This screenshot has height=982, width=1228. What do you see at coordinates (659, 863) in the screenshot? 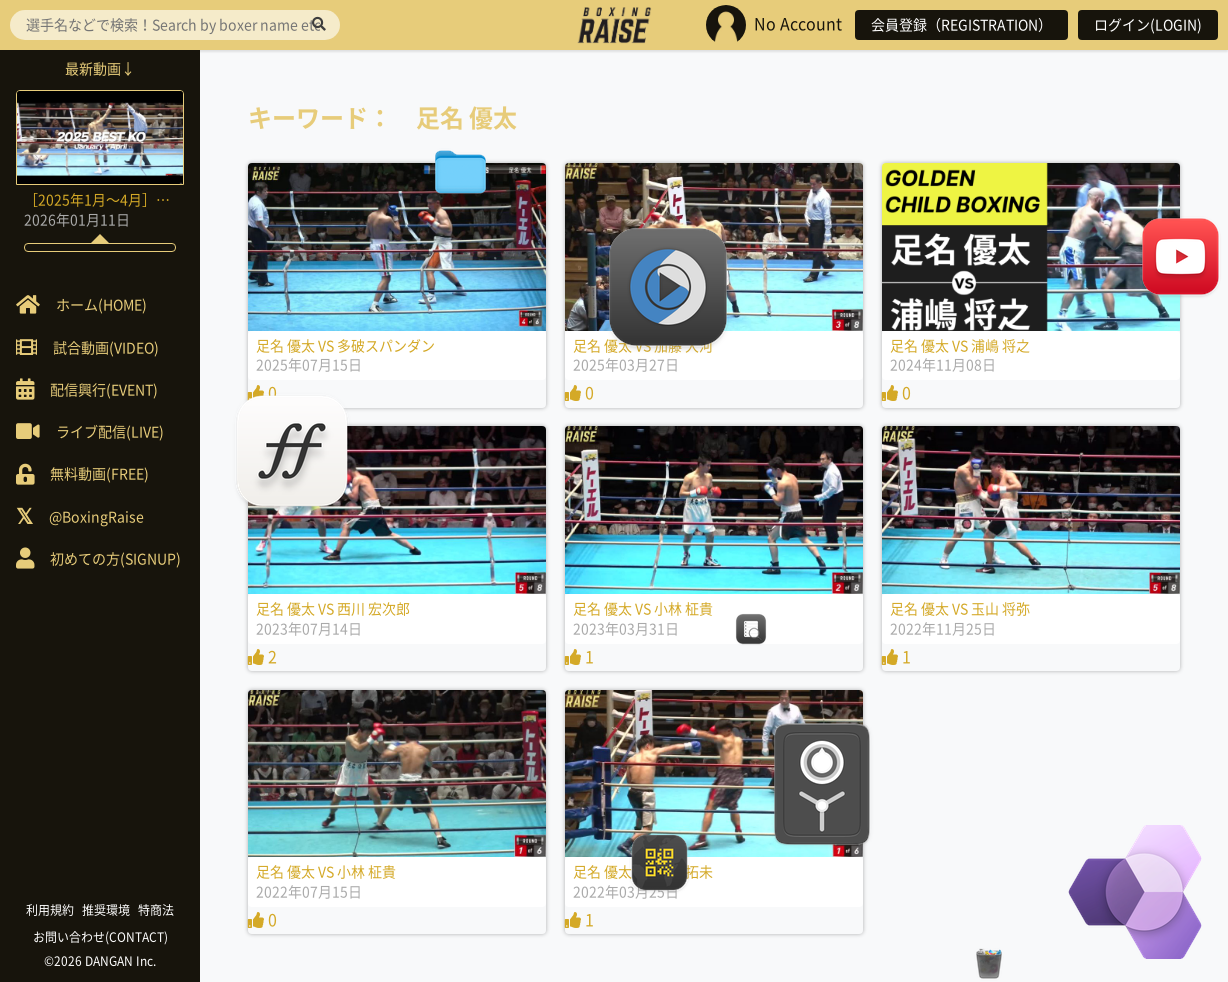
I see `configure web browser identification settings` at bounding box center [659, 863].